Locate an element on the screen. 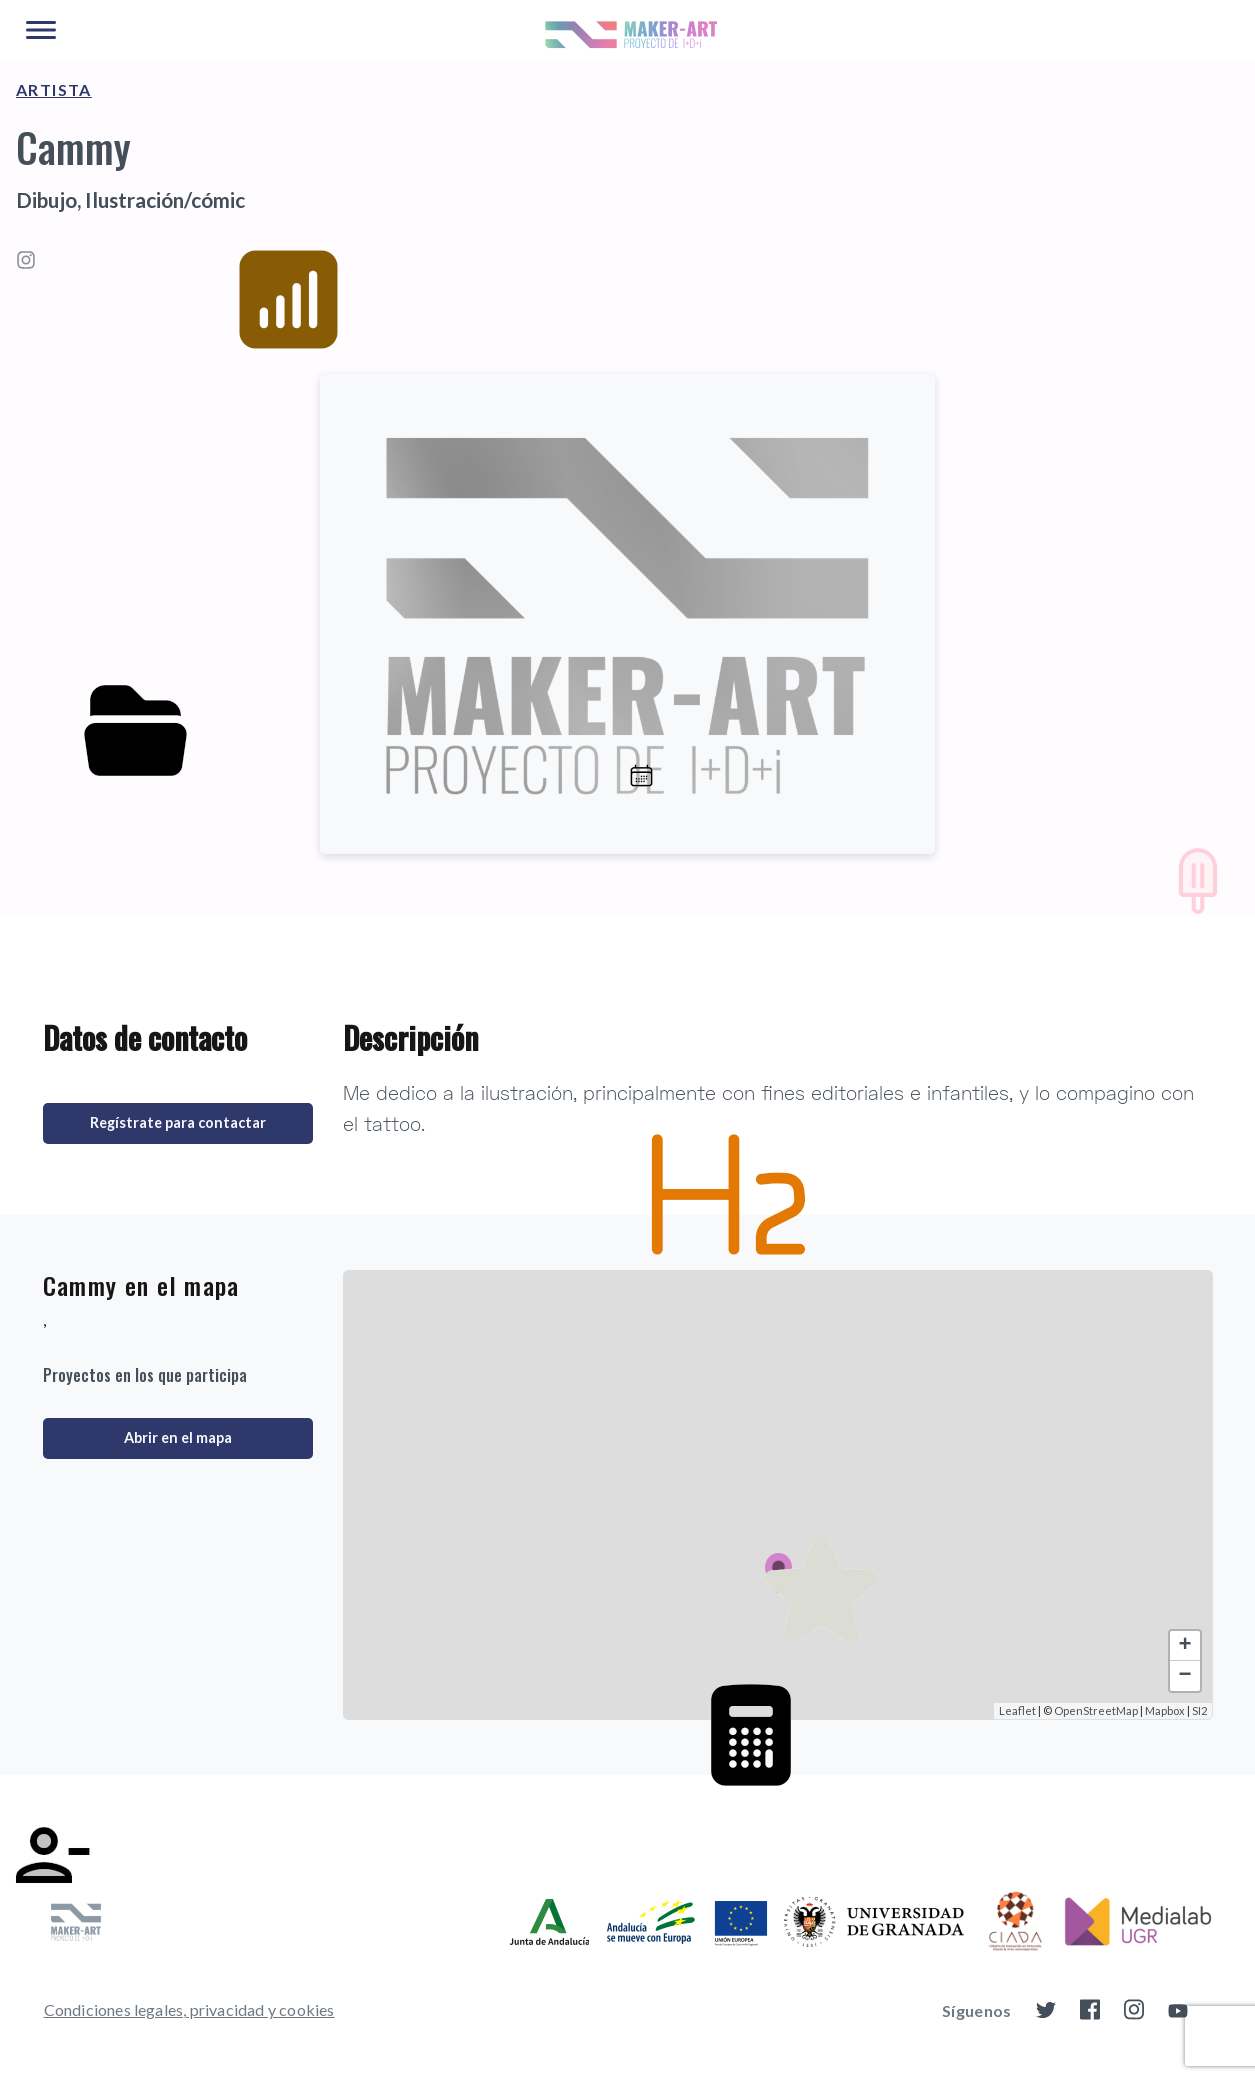 The image size is (1255, 2080). add to favorites is located at coordinates (821, 1589).